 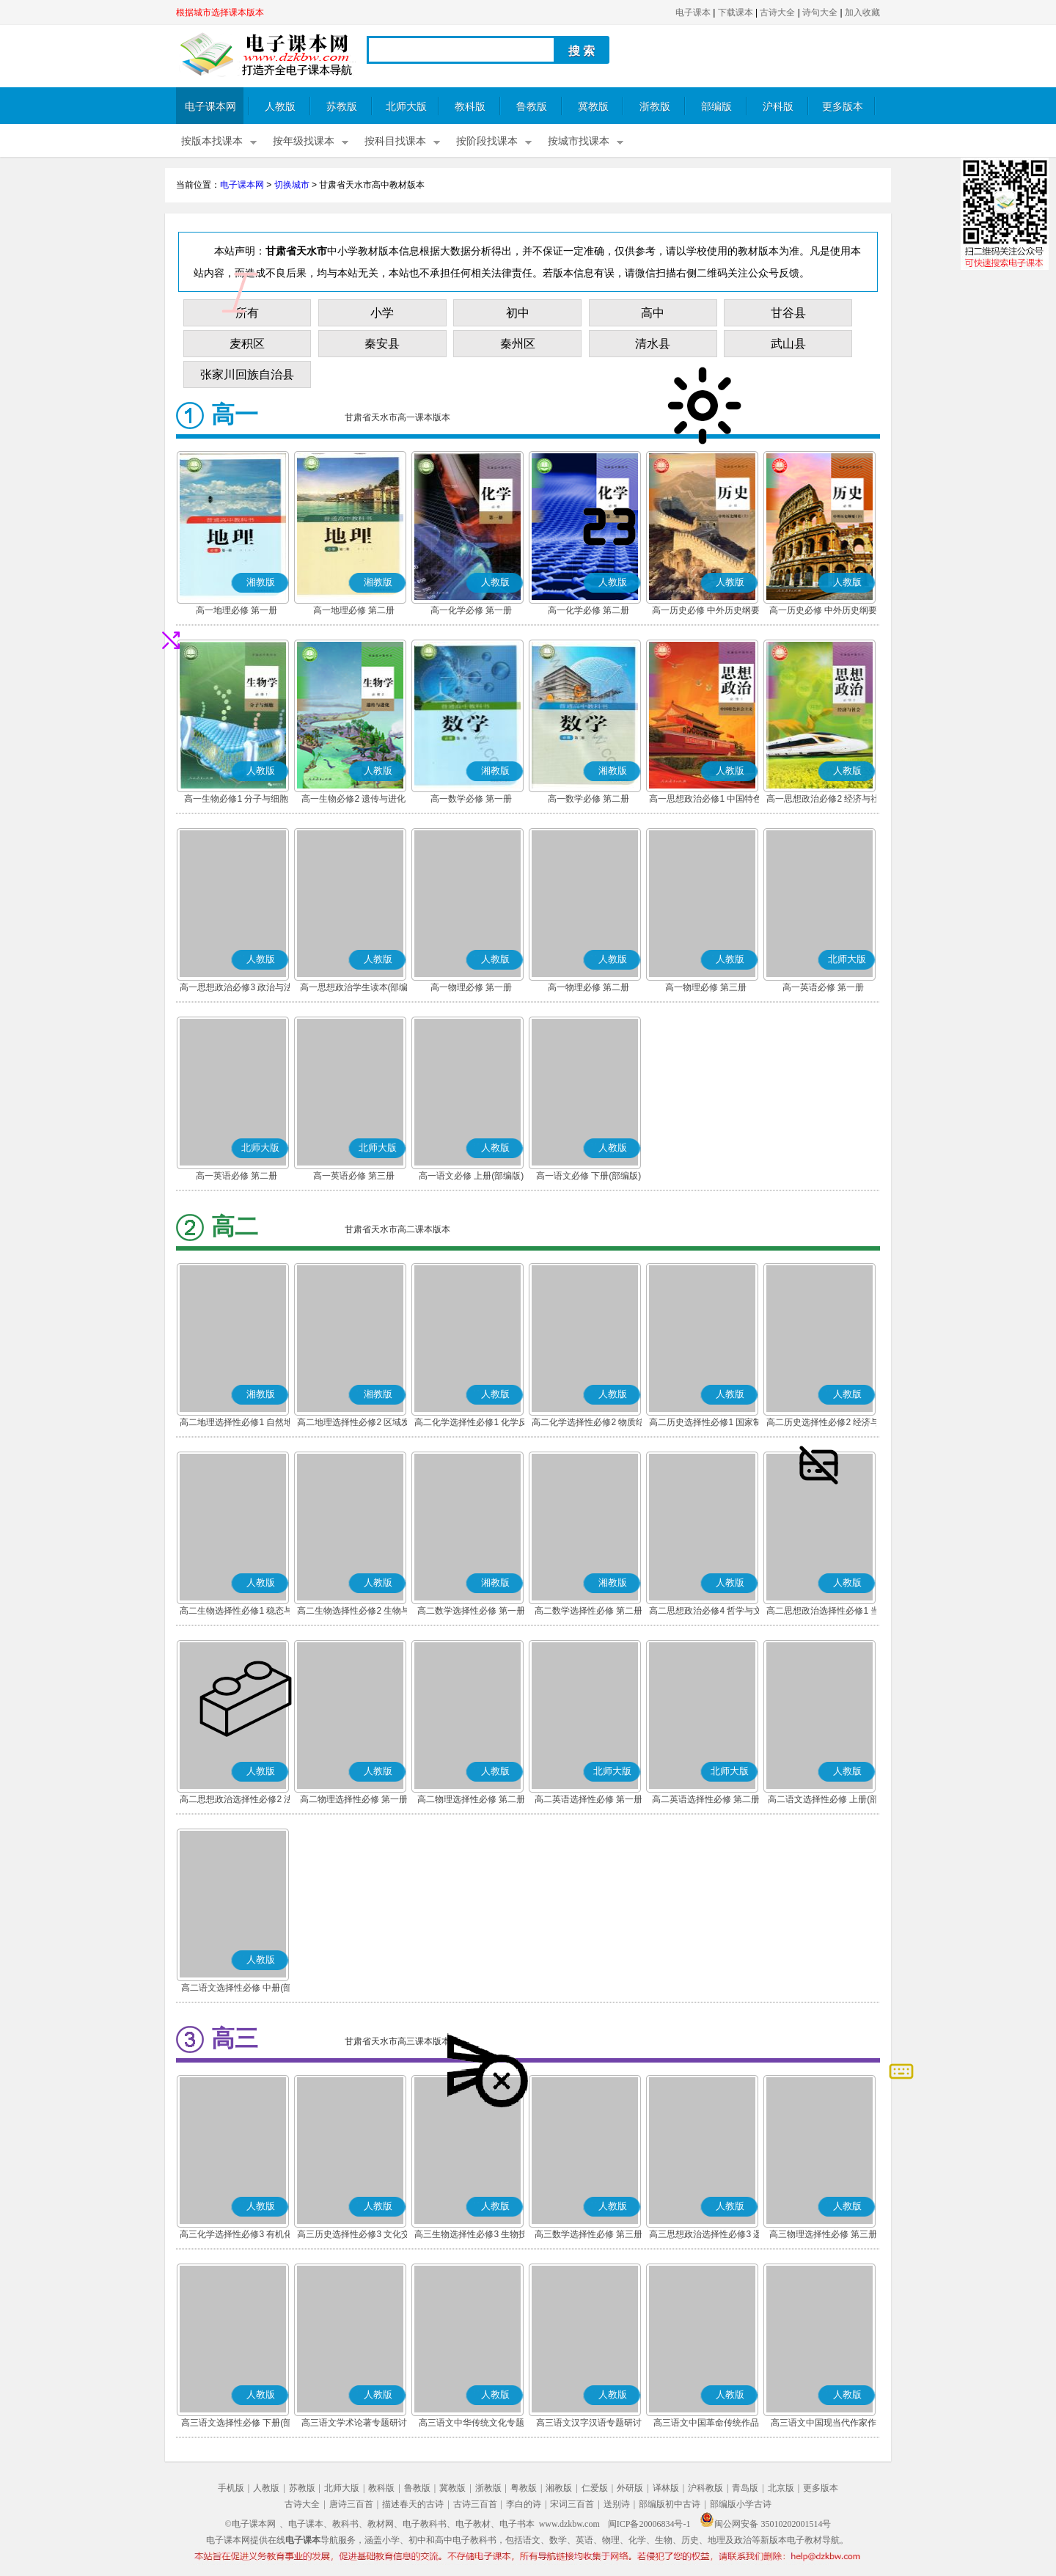 What do you see at coordinates (818, 1465) in the screenshot?
I see `payment method disabled or unavailable` at bounding box center [818, 1465].